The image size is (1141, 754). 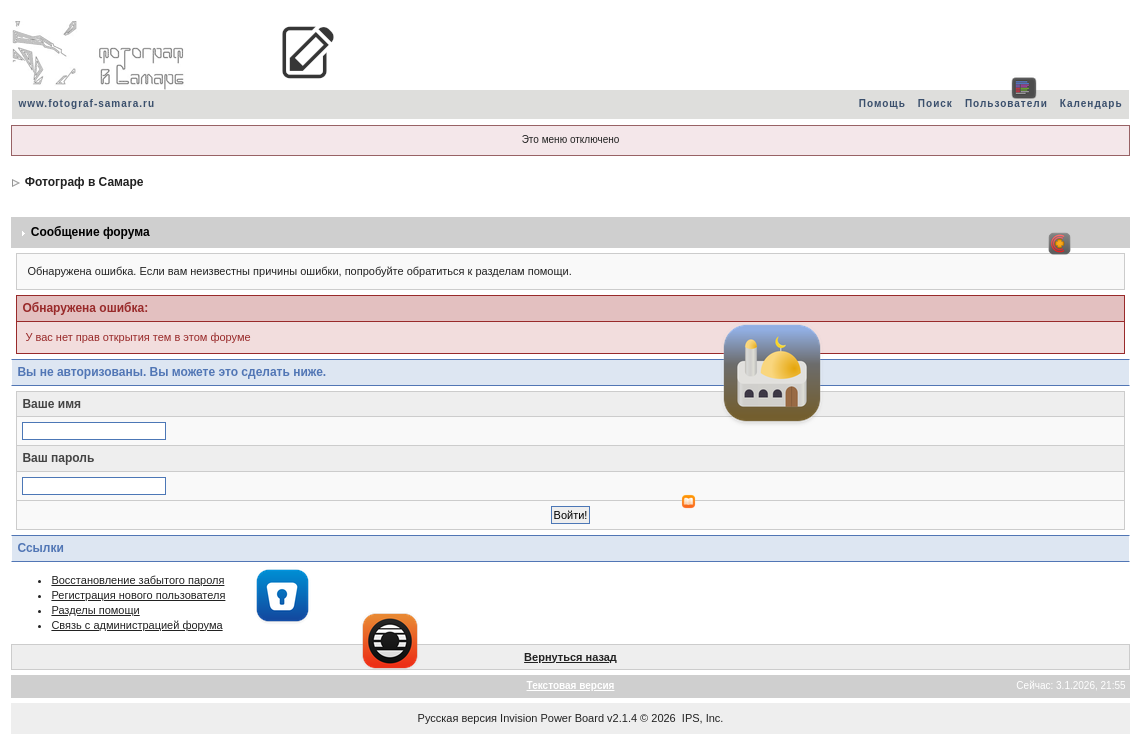 I want to click on launch OpenRA Command & Conquer game, so click(x=1059, y=243).